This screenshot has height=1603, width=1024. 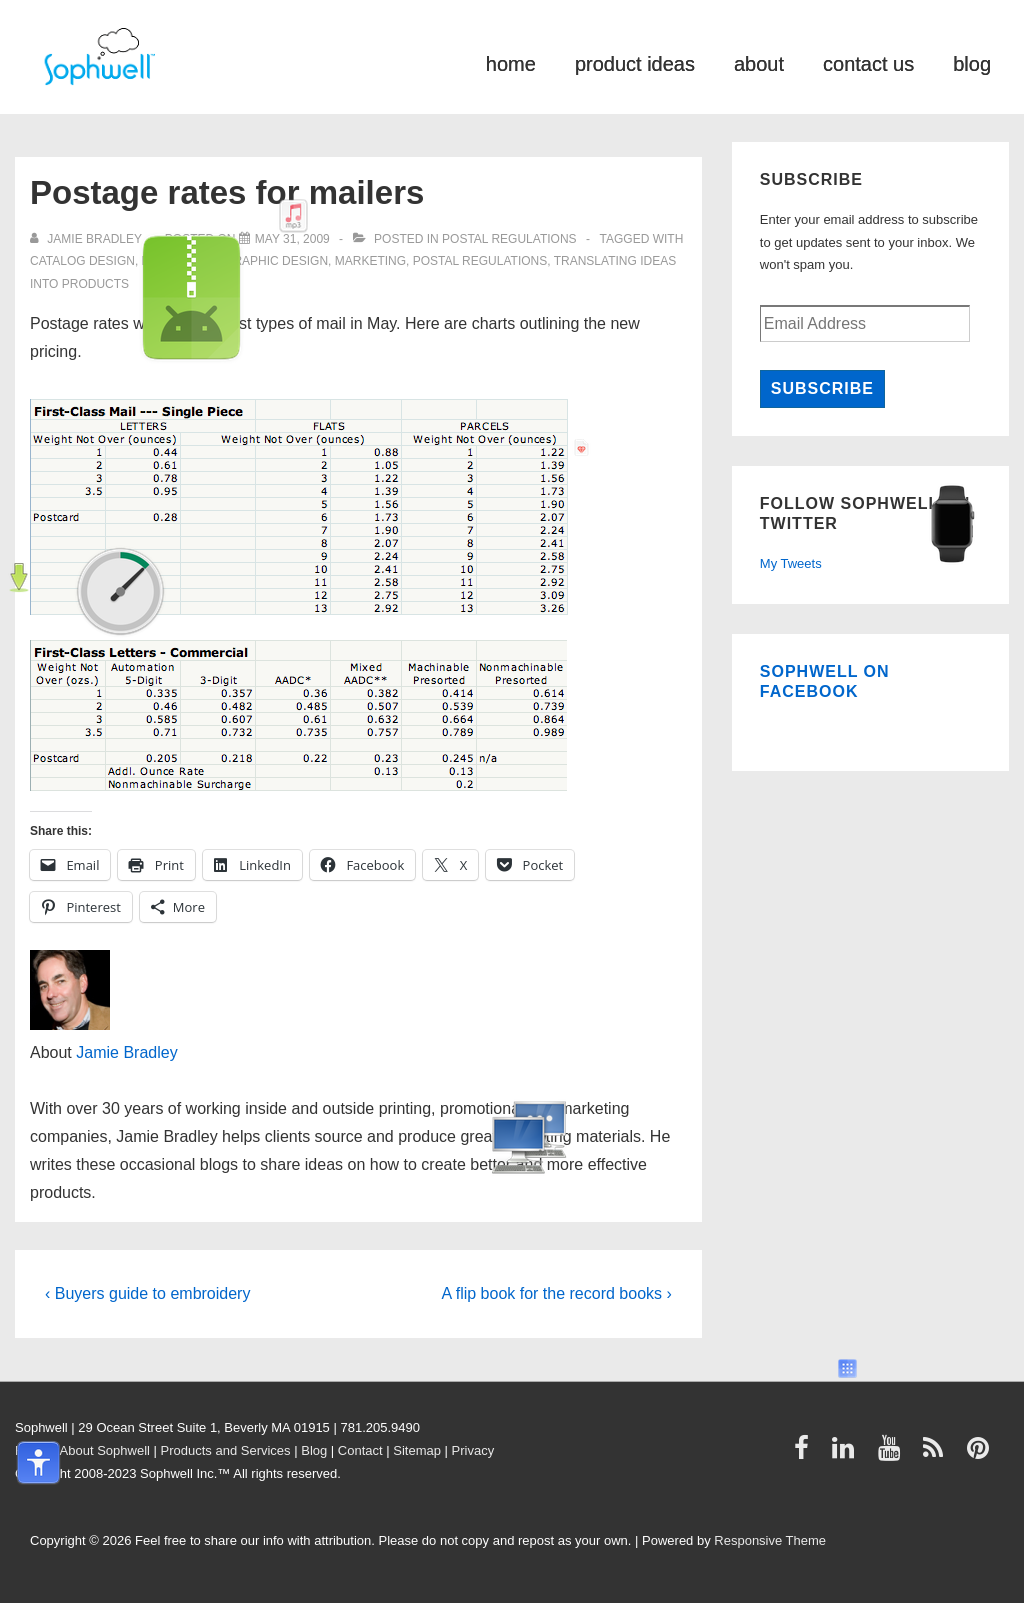 What do you see at coordinates (847, 1368) in the screenshot?
I see `view all applications` at bounding box center [847, 1368].